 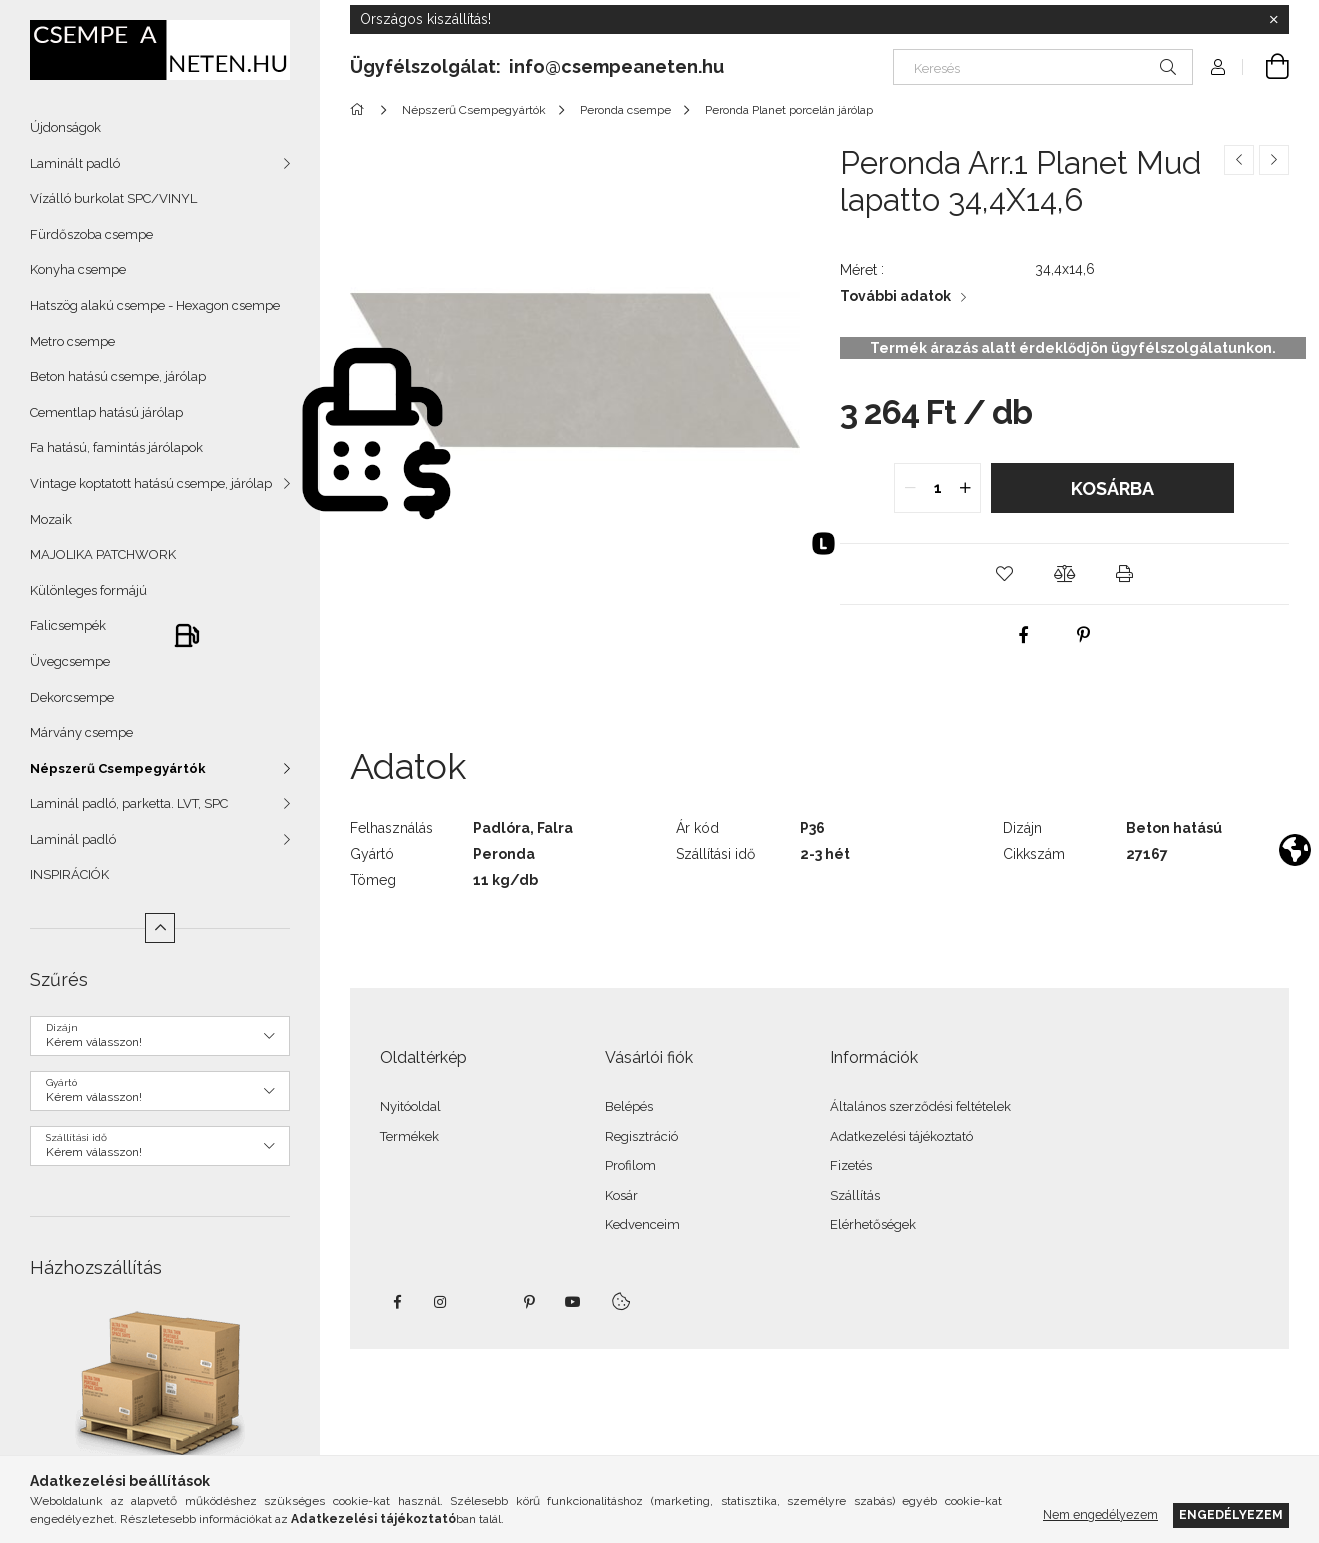 I want to click on find nearby gas stations, so click(x=187, y=635).